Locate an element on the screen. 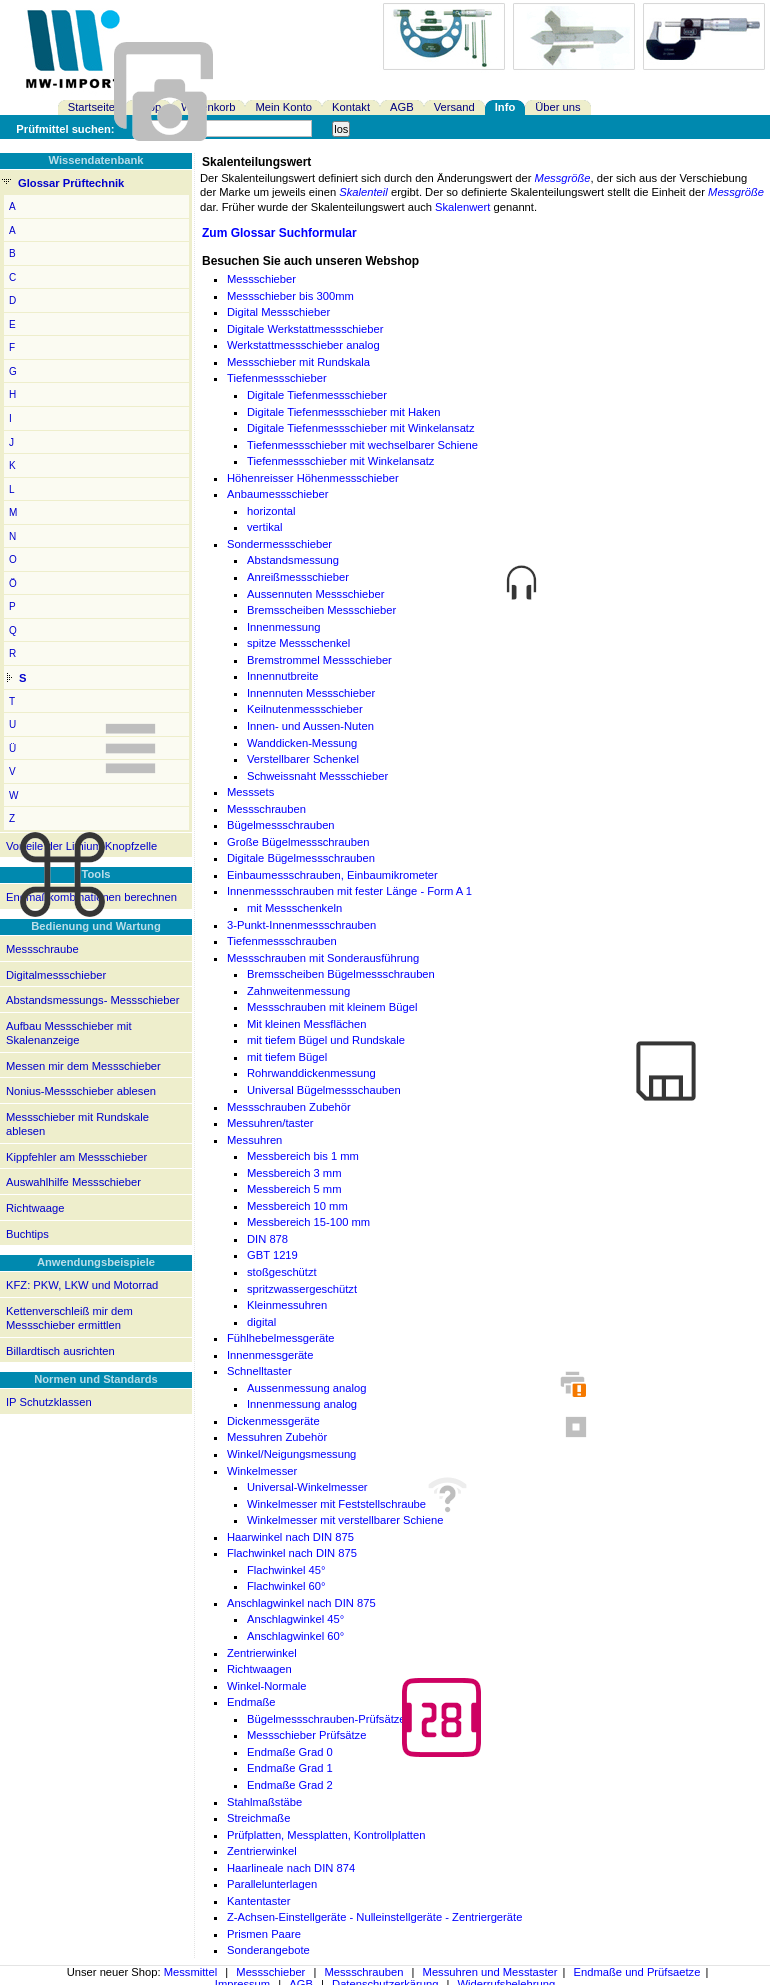 This screenshot has height=1985, width=770. access keyboard shortcut settings is located at coordinates (62, 874).